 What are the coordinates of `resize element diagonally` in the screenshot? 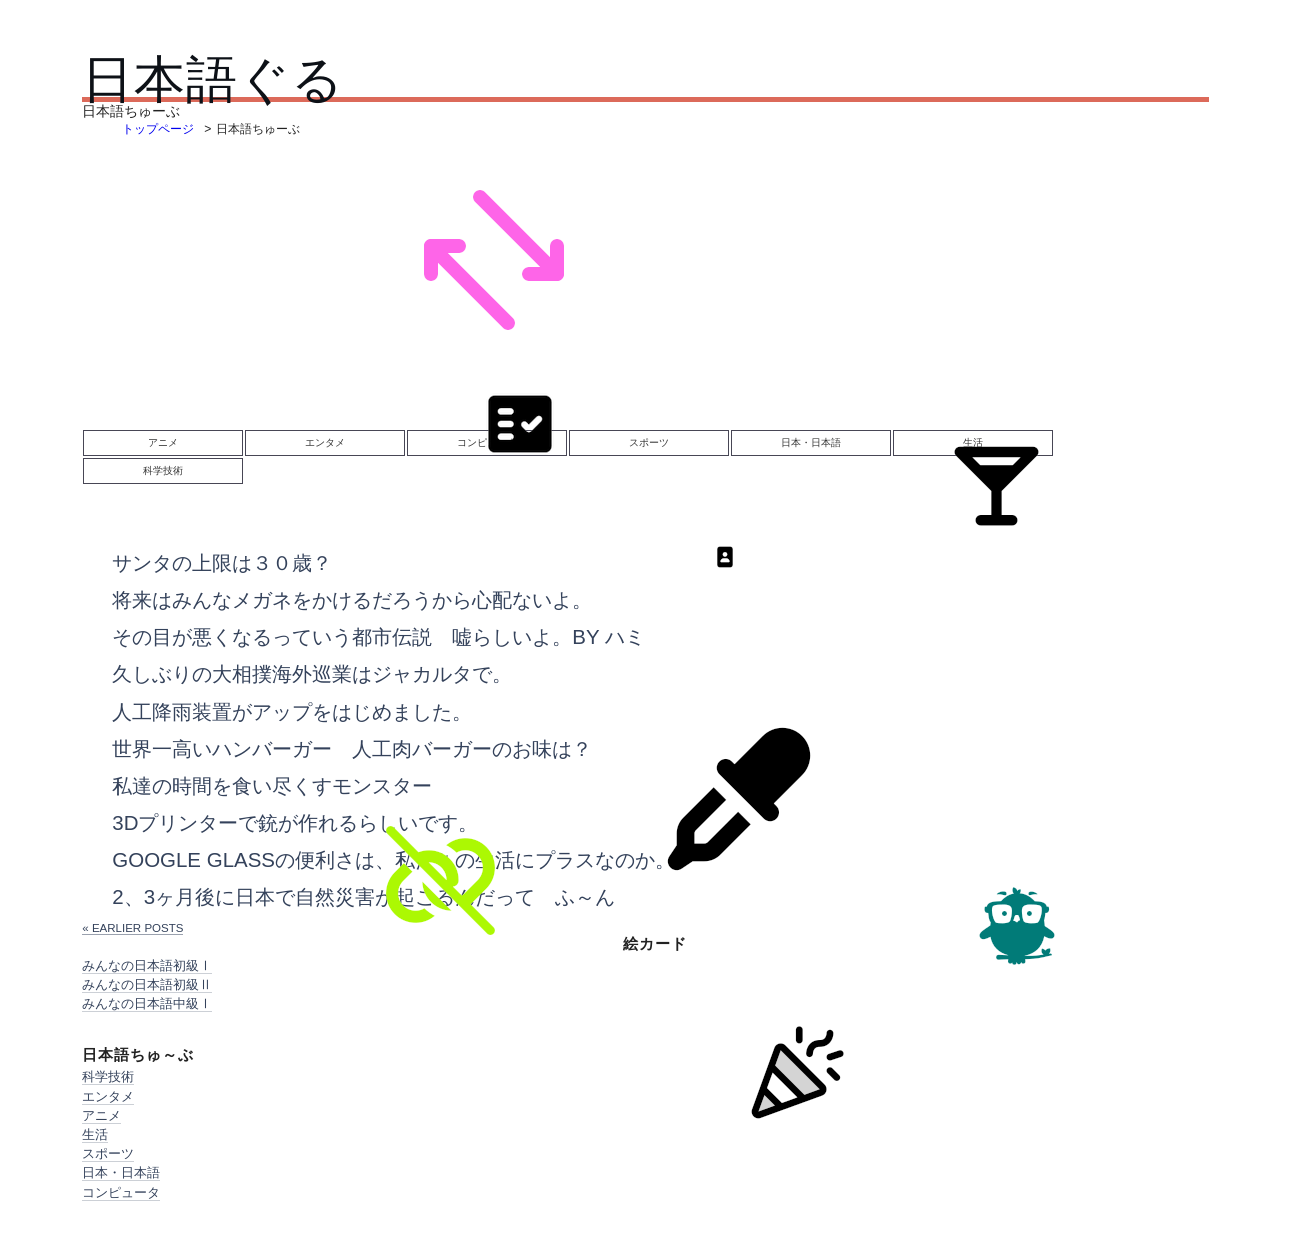 It's located at (494, 260).